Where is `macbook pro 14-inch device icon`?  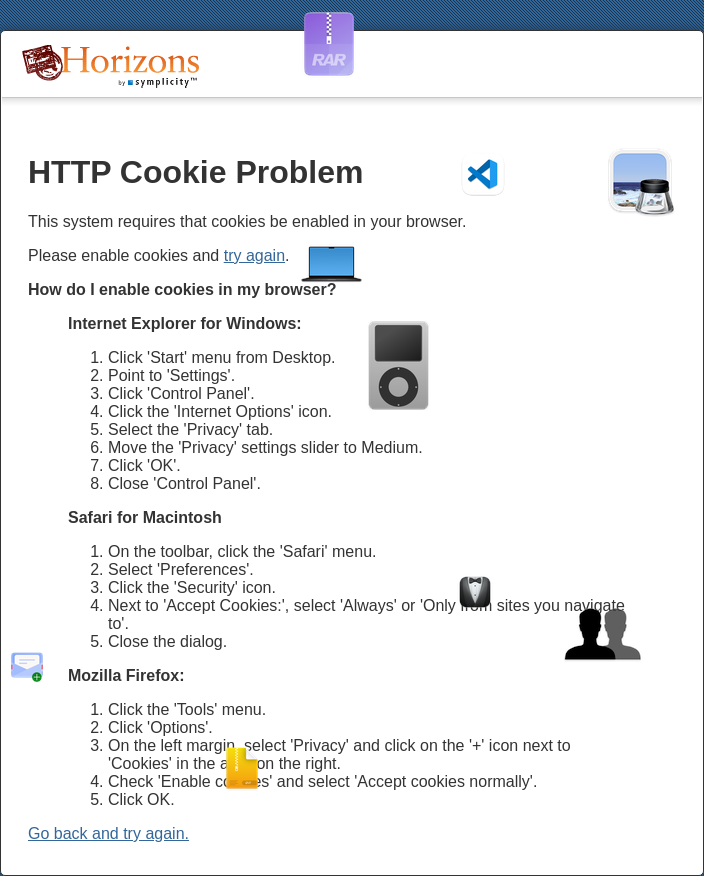 macbook pro 14-inch device icon is located at coordinates (331, 259).